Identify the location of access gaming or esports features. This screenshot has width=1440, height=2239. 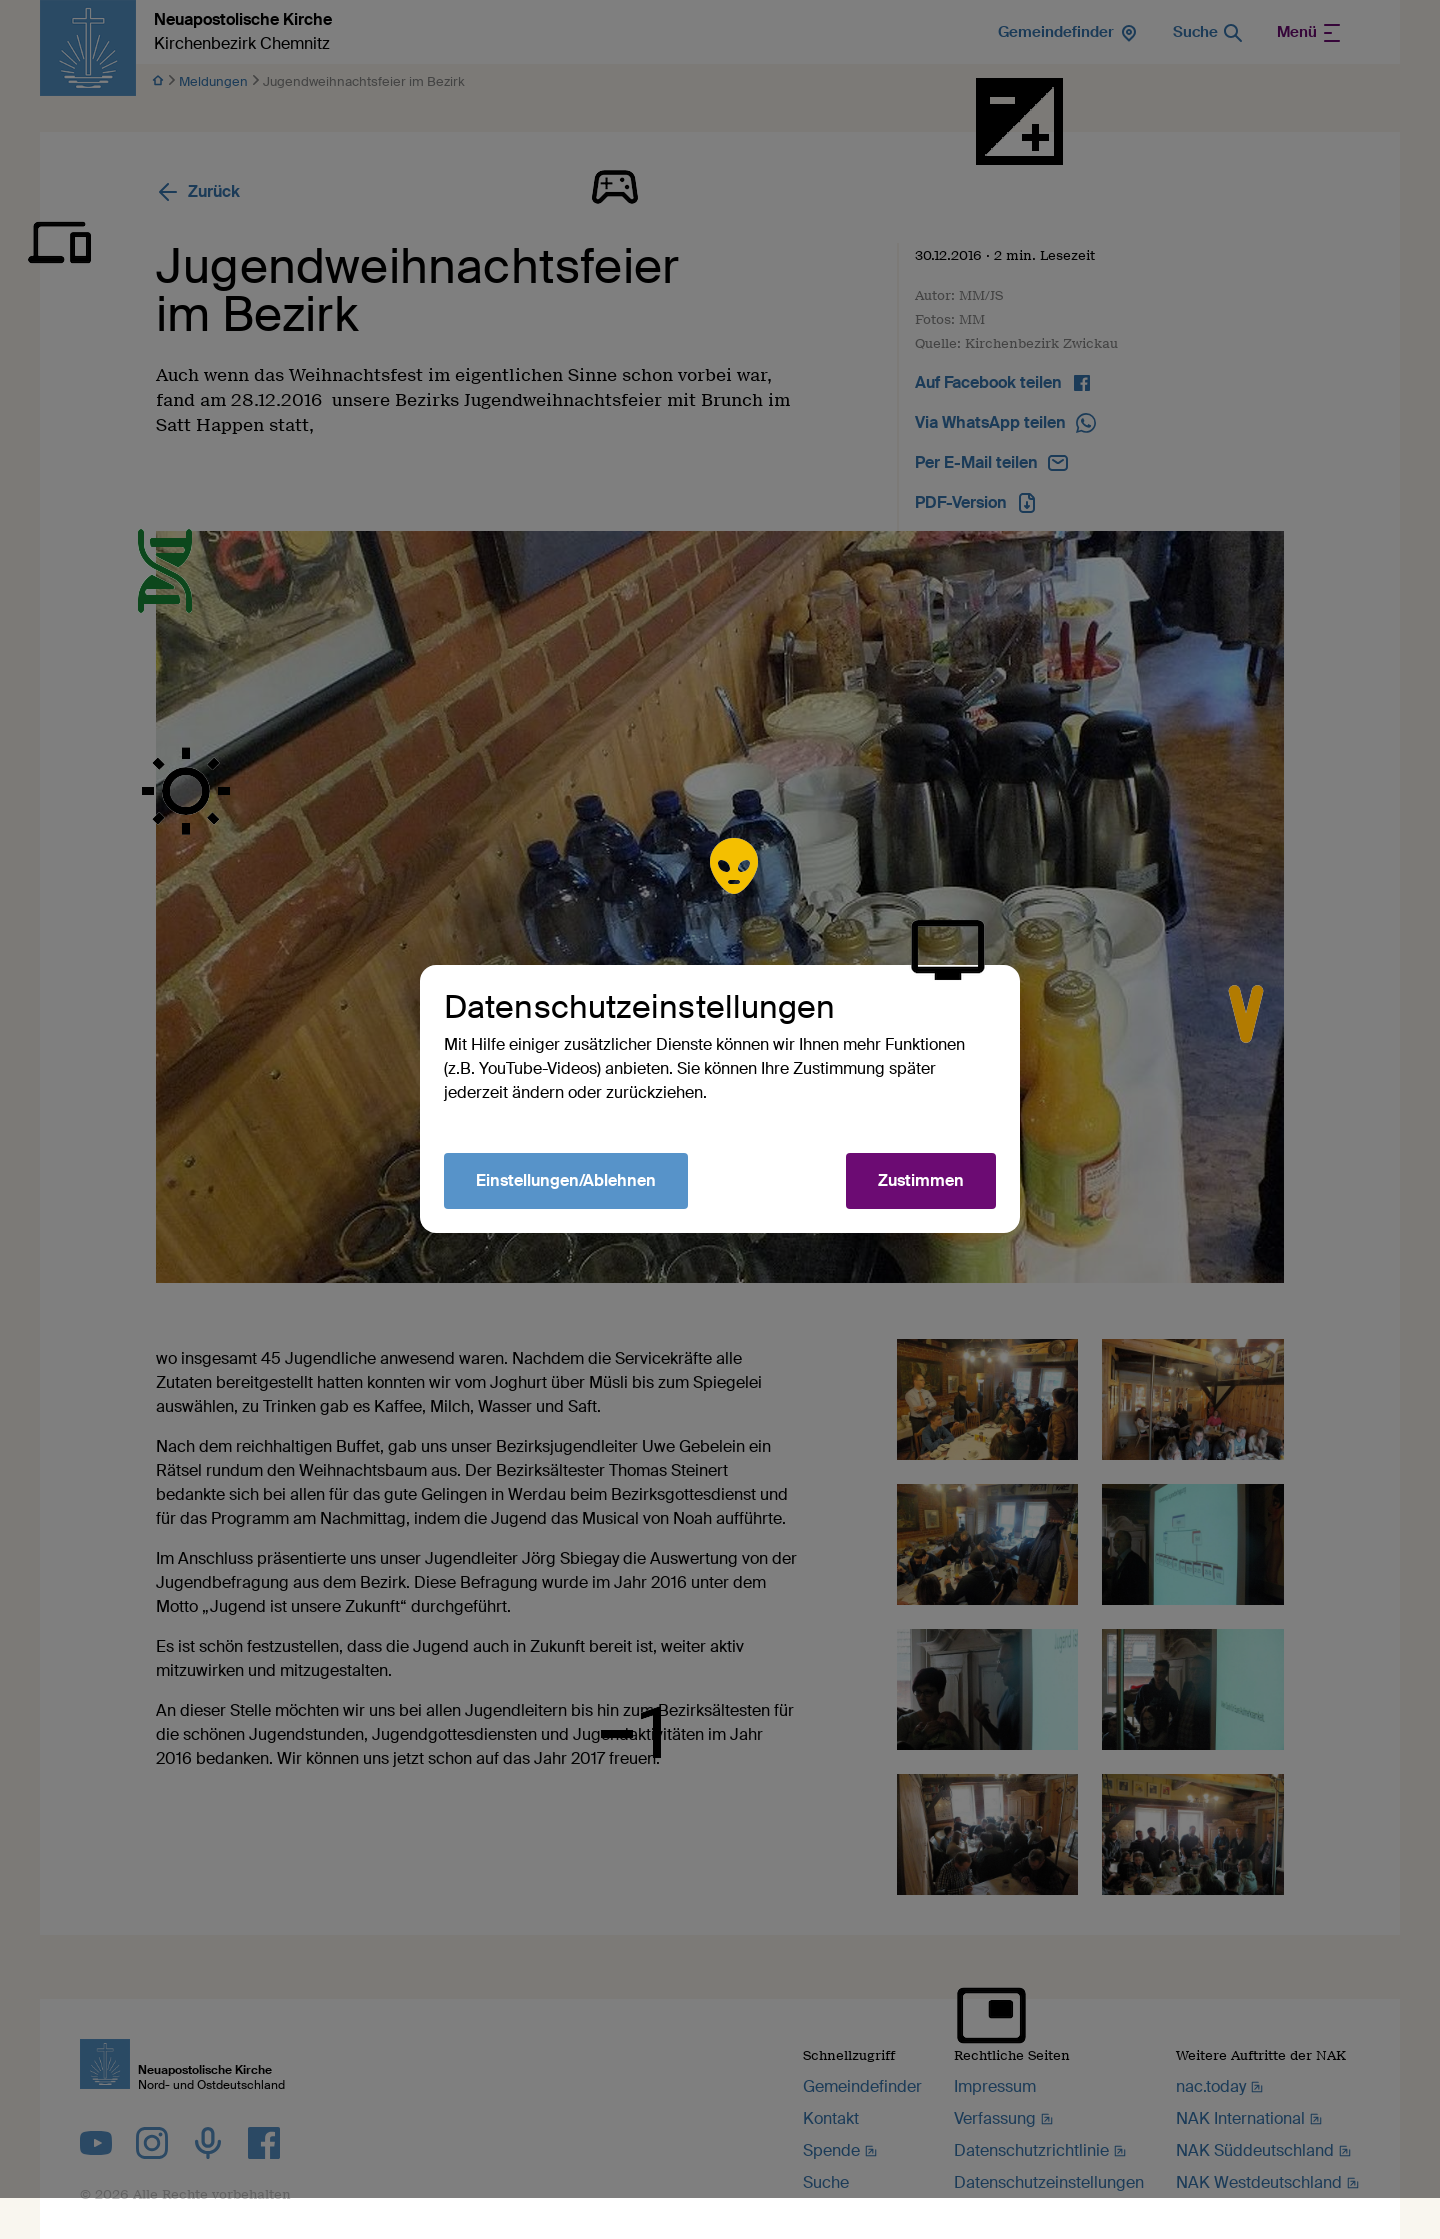
(615, 187).